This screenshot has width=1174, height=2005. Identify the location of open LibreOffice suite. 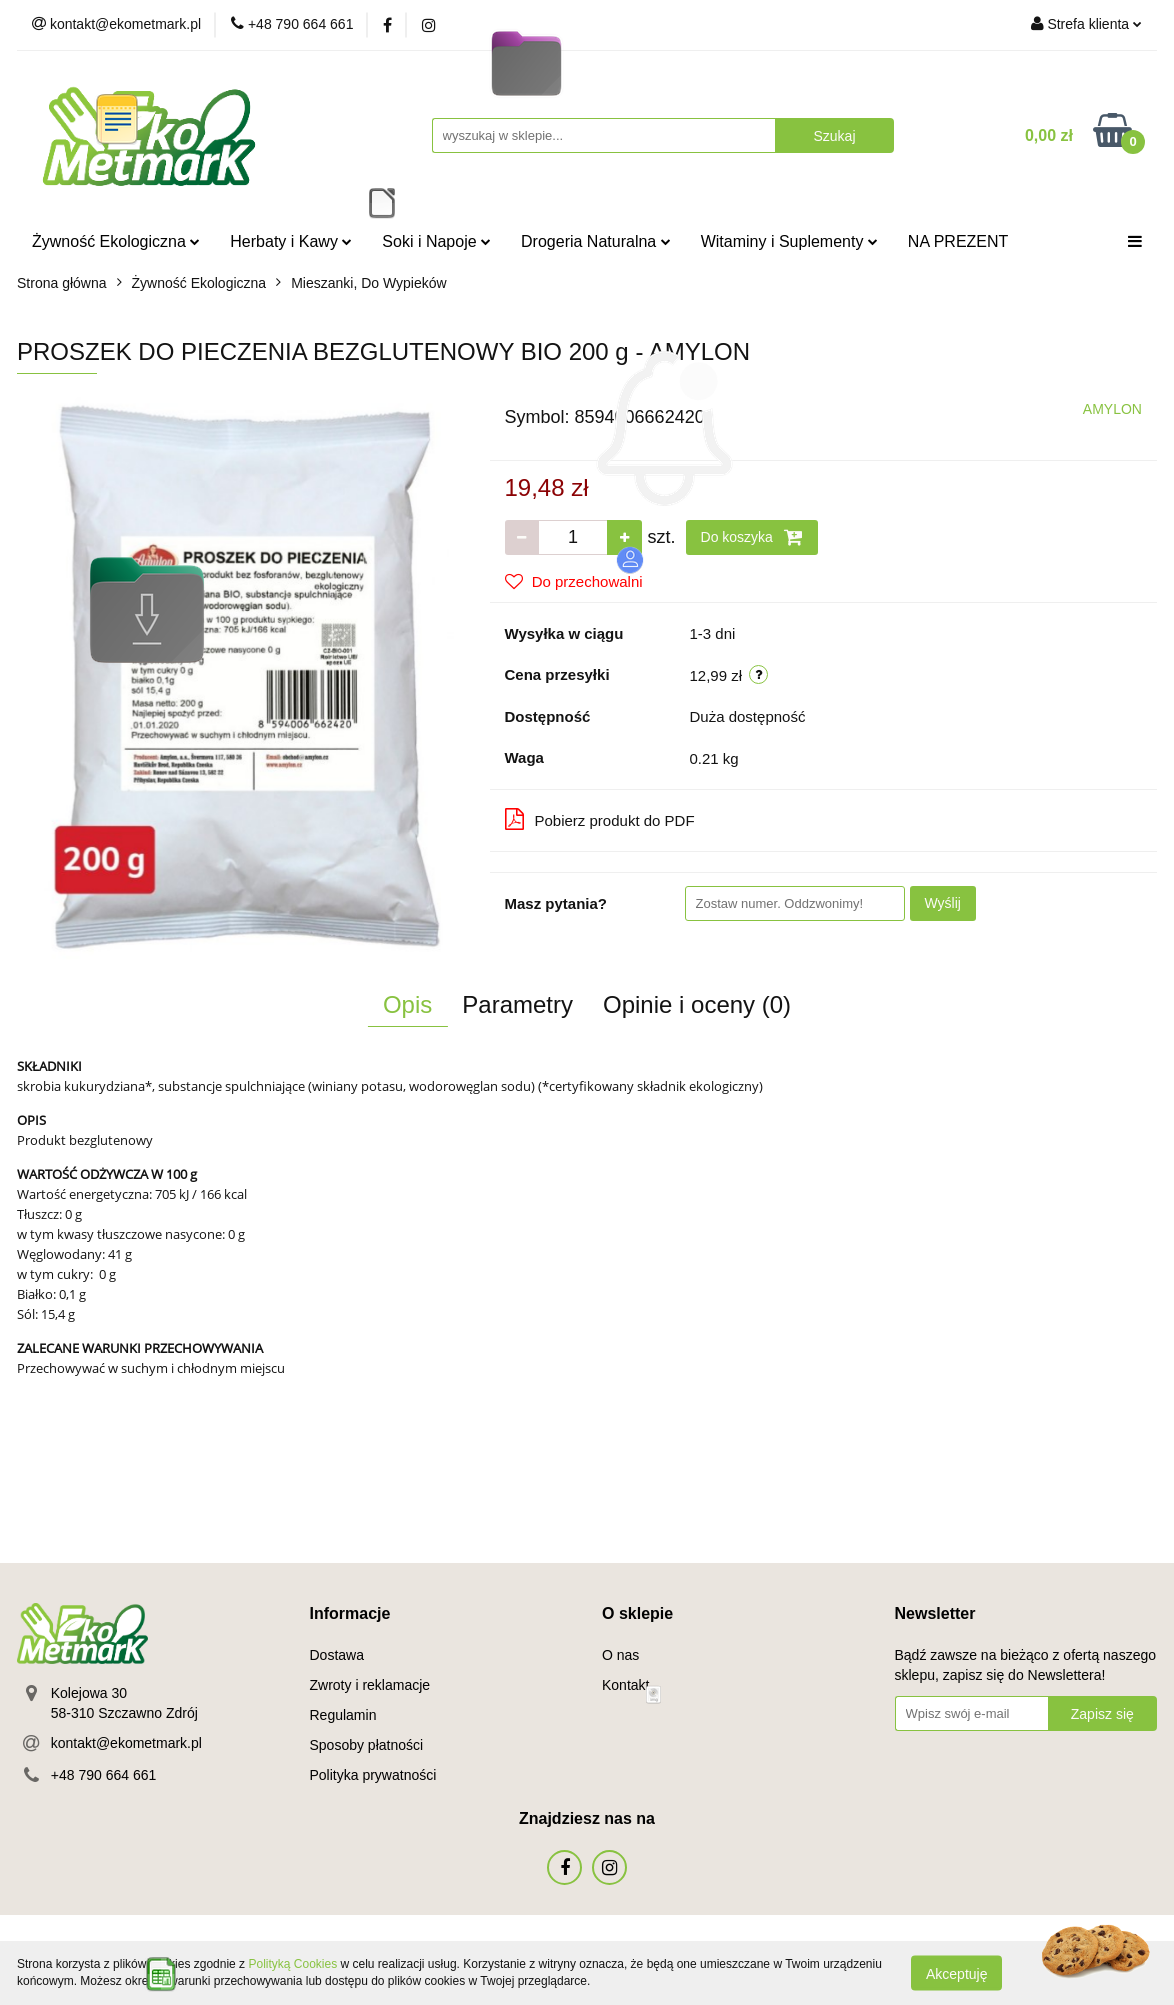
(382, 203).